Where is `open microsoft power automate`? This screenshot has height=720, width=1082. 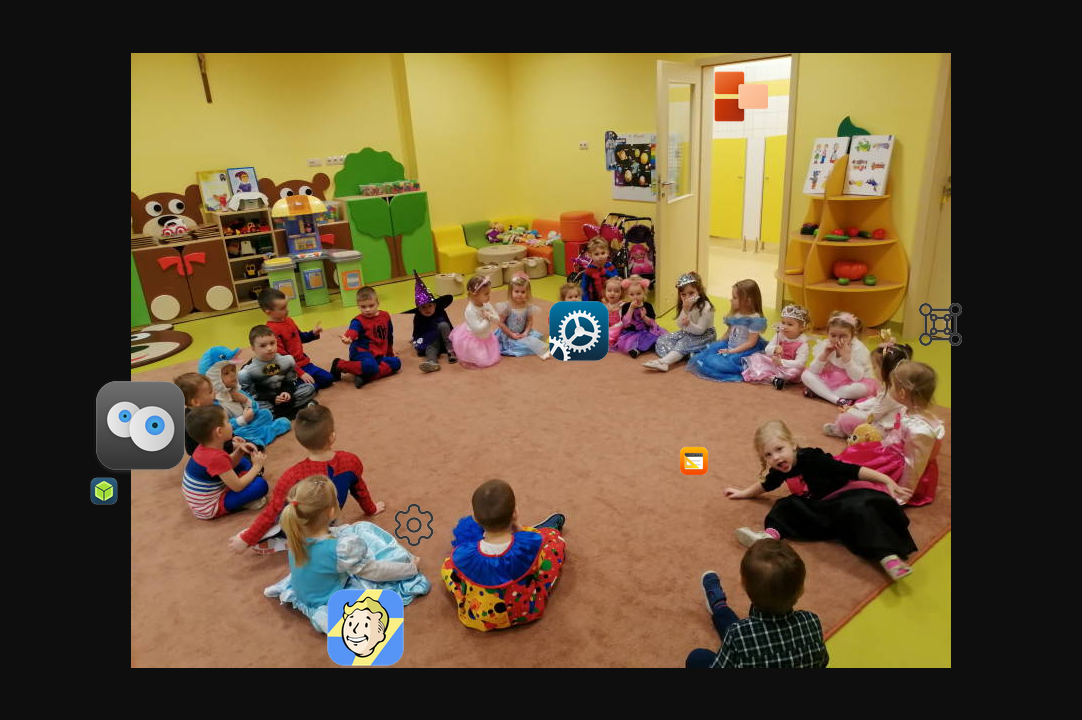
open microsoft power automate is located at coordinates (739, 96).